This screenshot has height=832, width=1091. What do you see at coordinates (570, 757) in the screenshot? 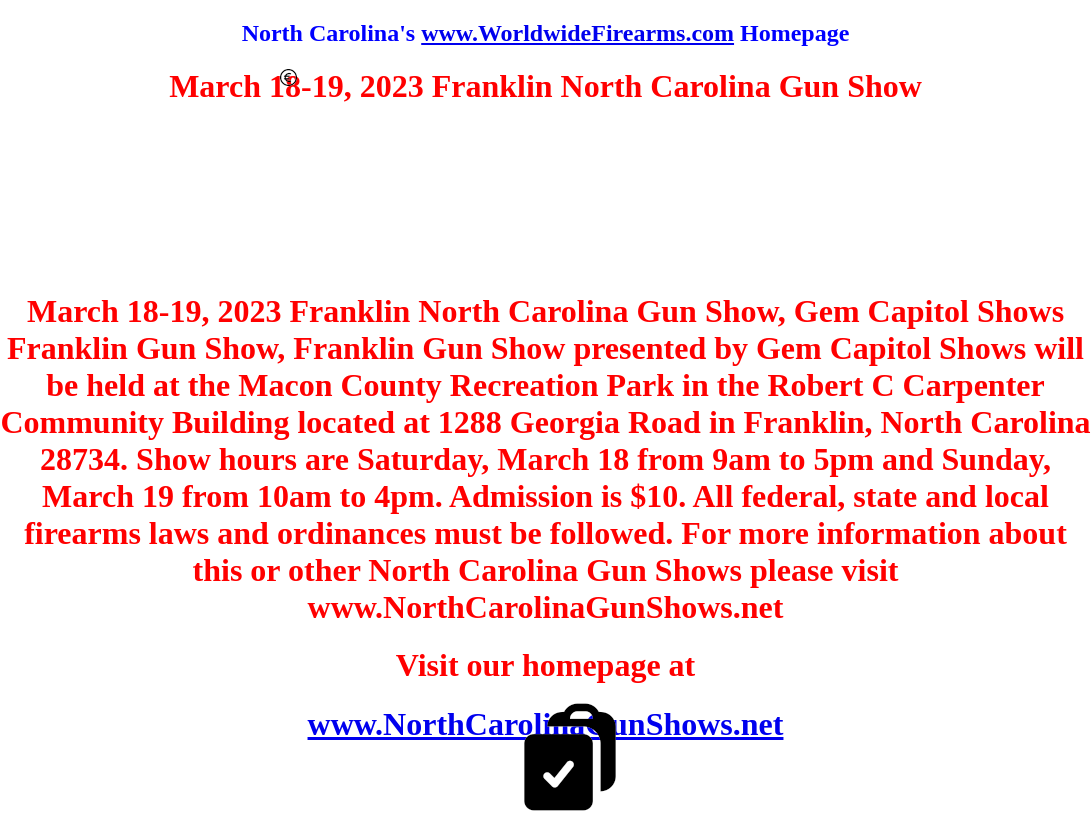
I see `mark task or document as complete` at bounding box center [570, 757].